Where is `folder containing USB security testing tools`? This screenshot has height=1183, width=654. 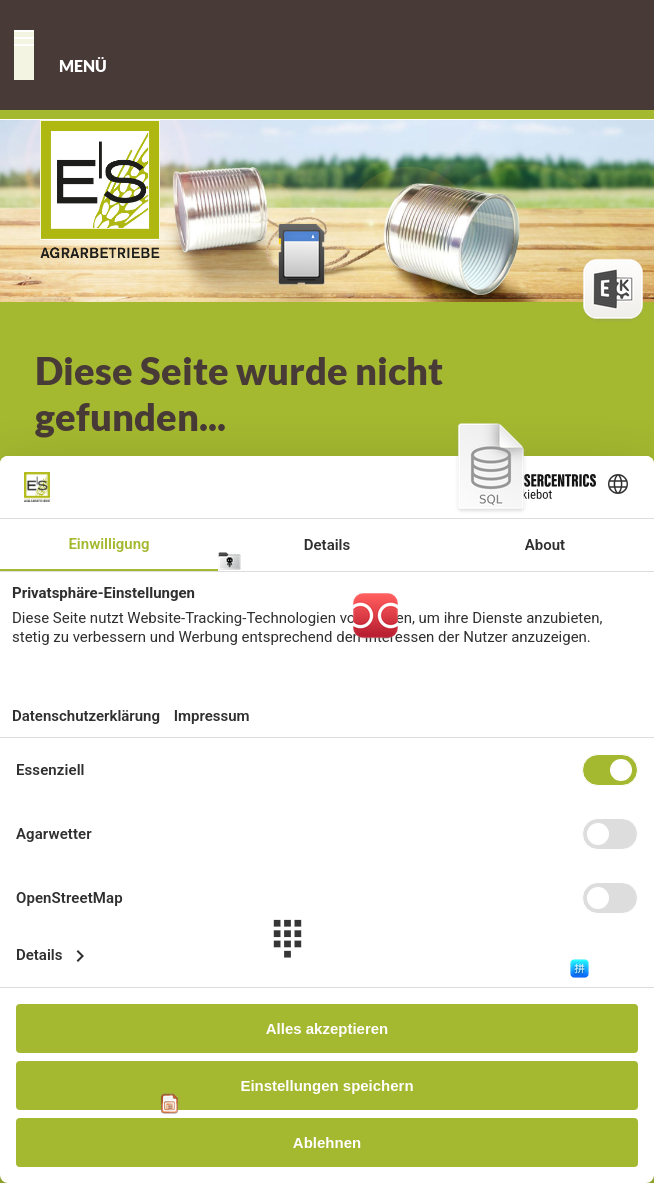 folder containing USB security testing tools is located at coordinates (229, 561).